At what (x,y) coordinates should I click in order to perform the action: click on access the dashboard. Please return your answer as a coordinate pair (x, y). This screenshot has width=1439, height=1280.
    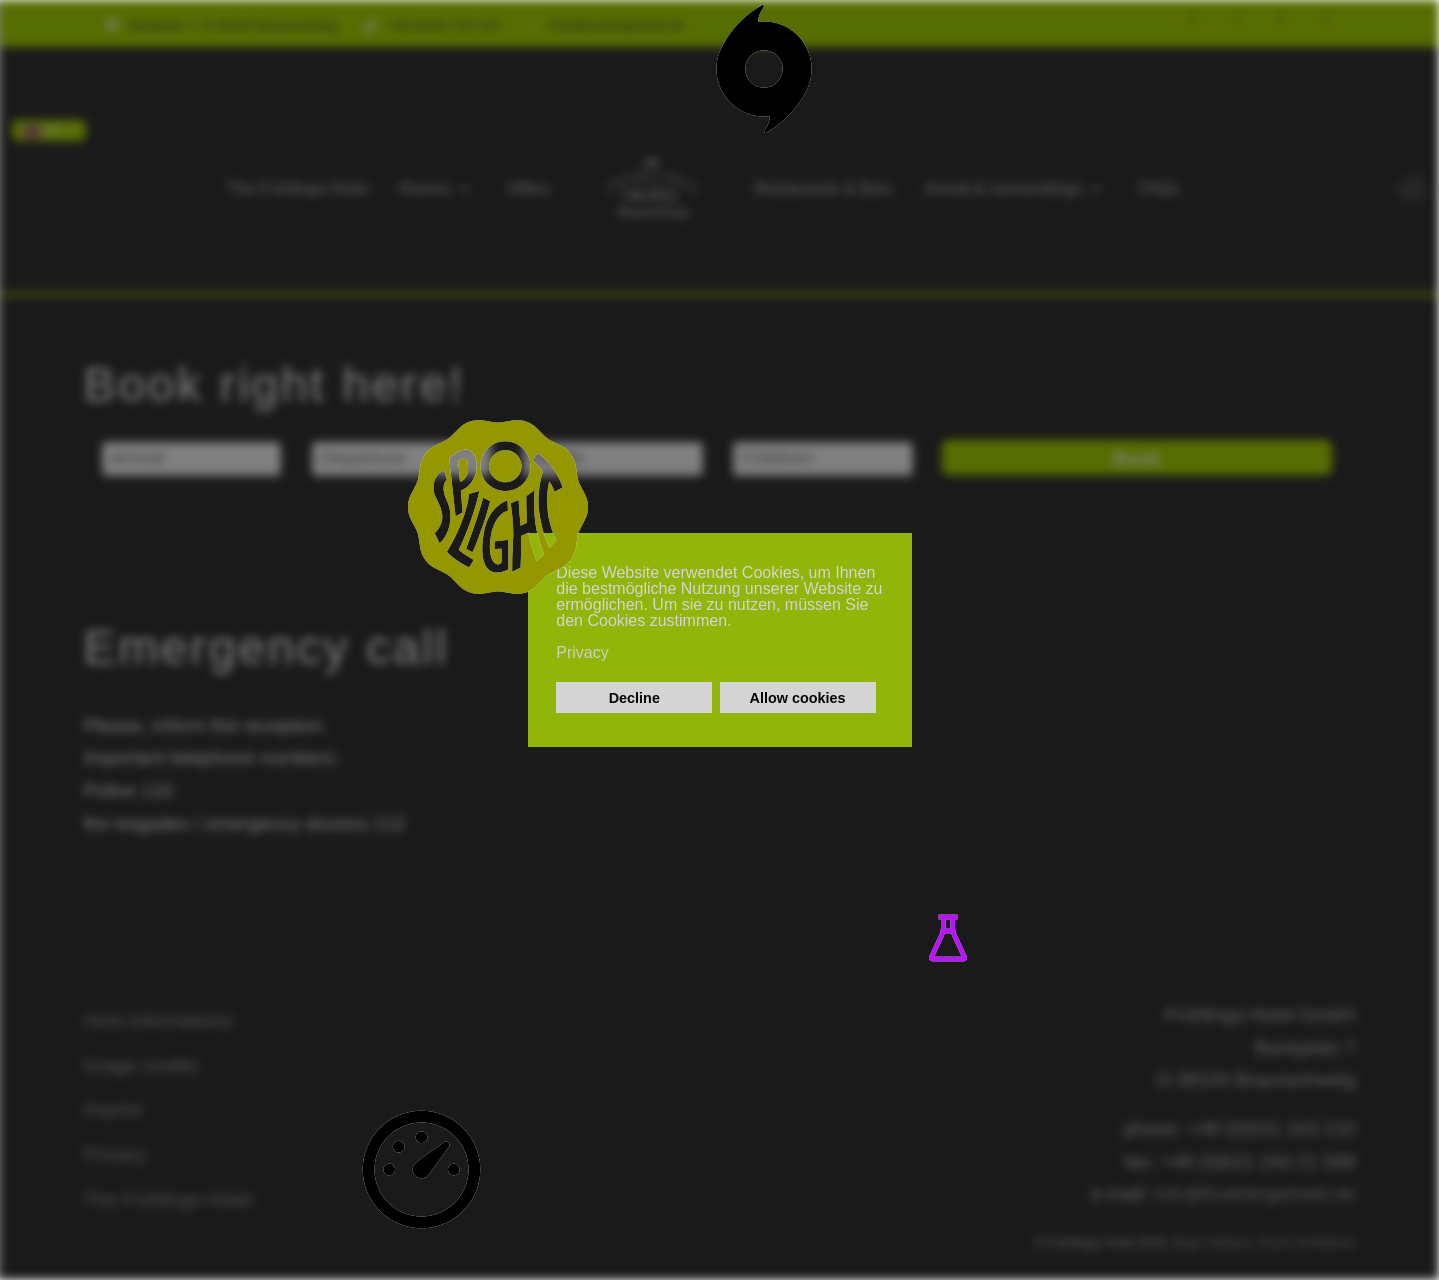
    Looking at the image, I should click on (421, 1169).